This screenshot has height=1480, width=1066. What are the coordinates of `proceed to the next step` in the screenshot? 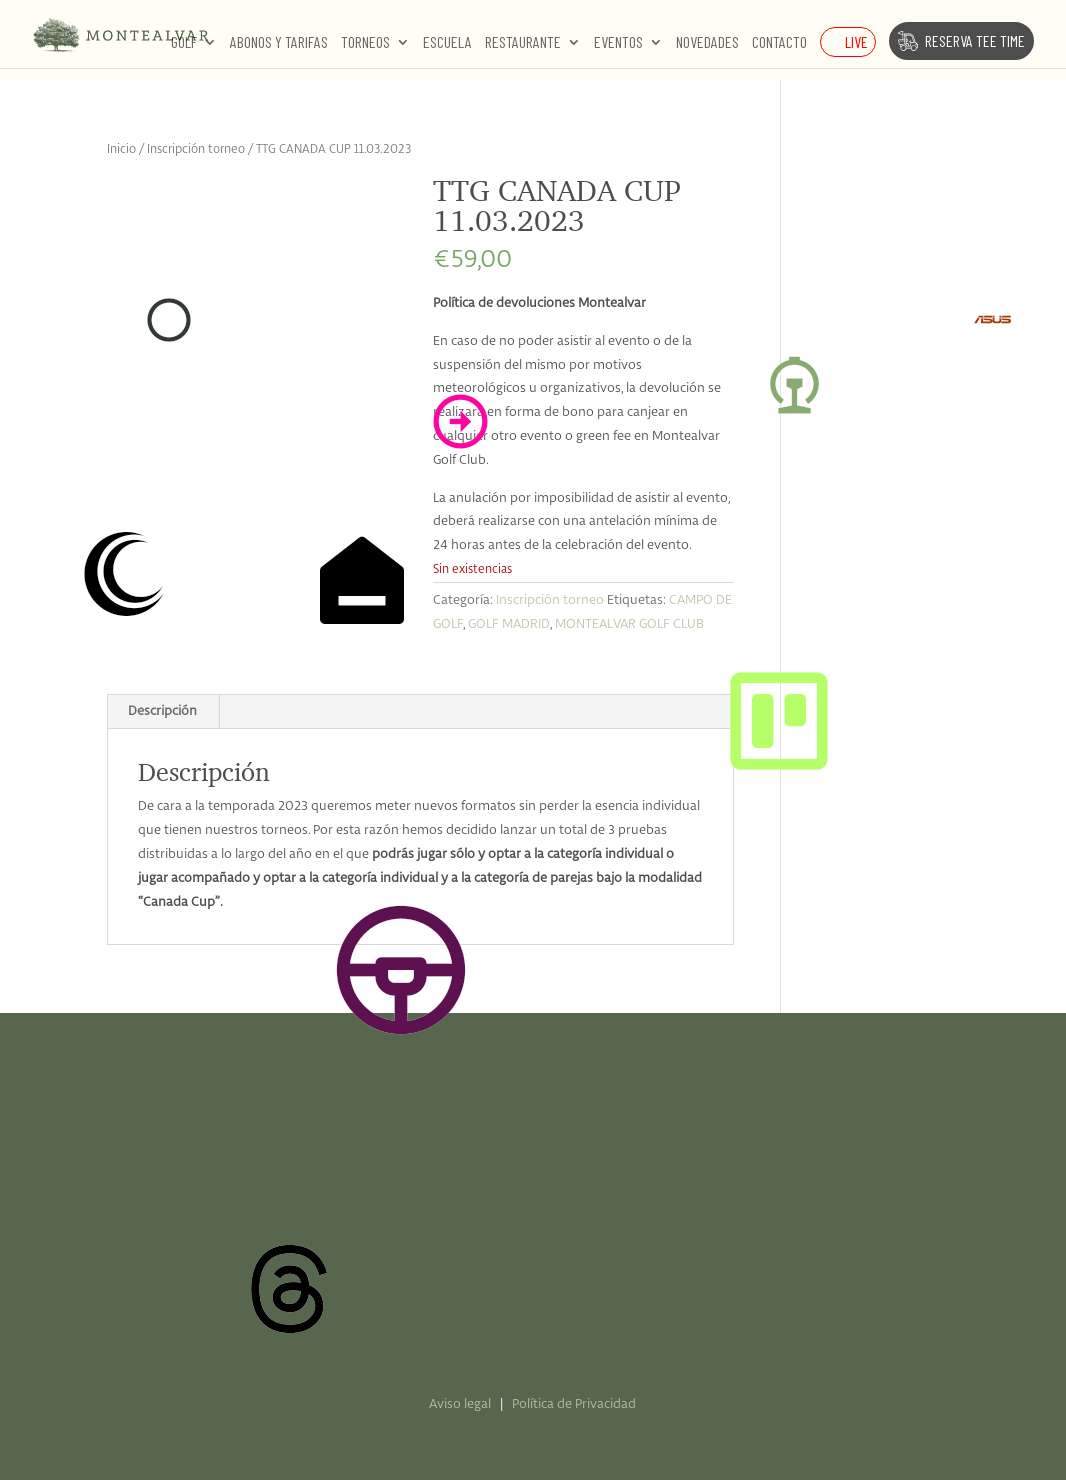 It's located at (460, 421).